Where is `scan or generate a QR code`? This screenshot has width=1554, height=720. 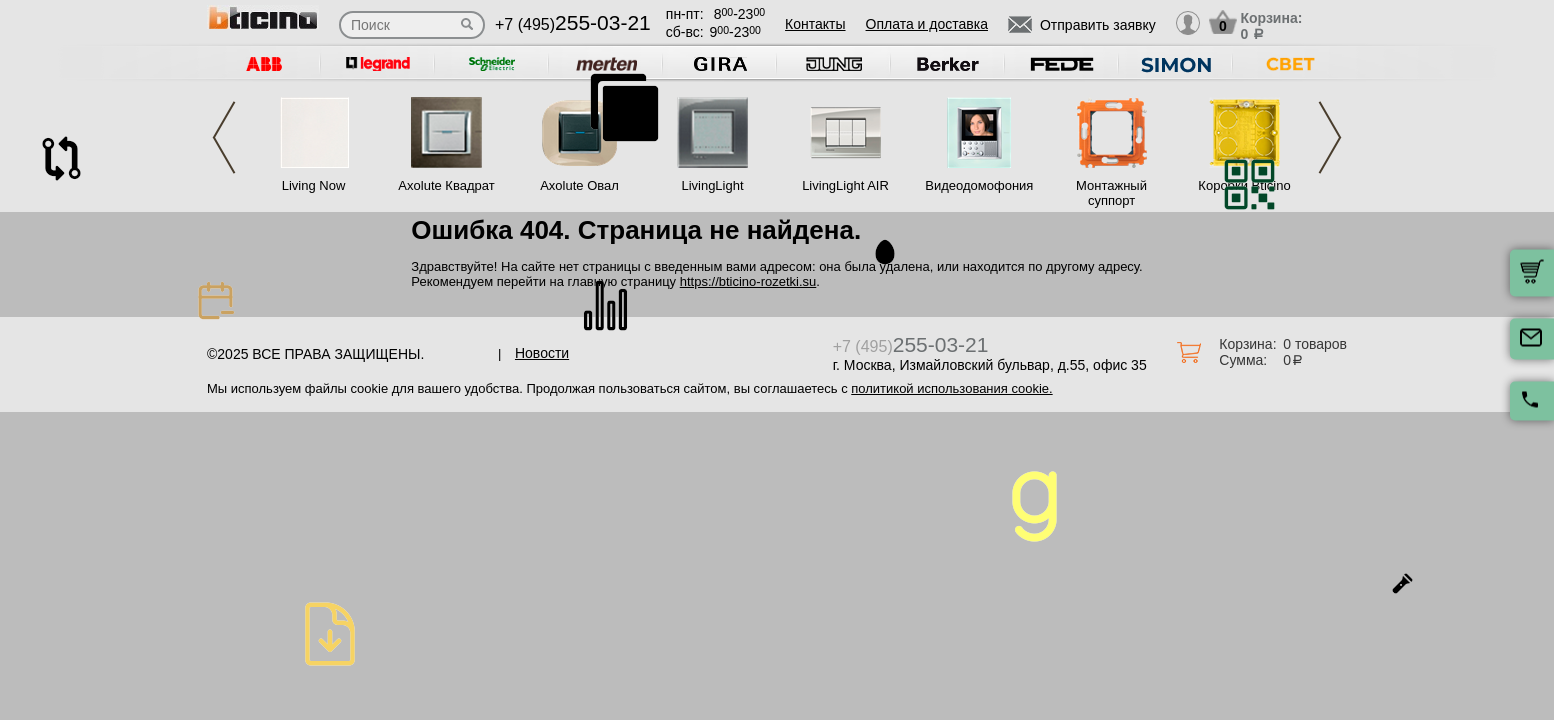
scan or generate a QR code is located at coordinates (1249, 184).